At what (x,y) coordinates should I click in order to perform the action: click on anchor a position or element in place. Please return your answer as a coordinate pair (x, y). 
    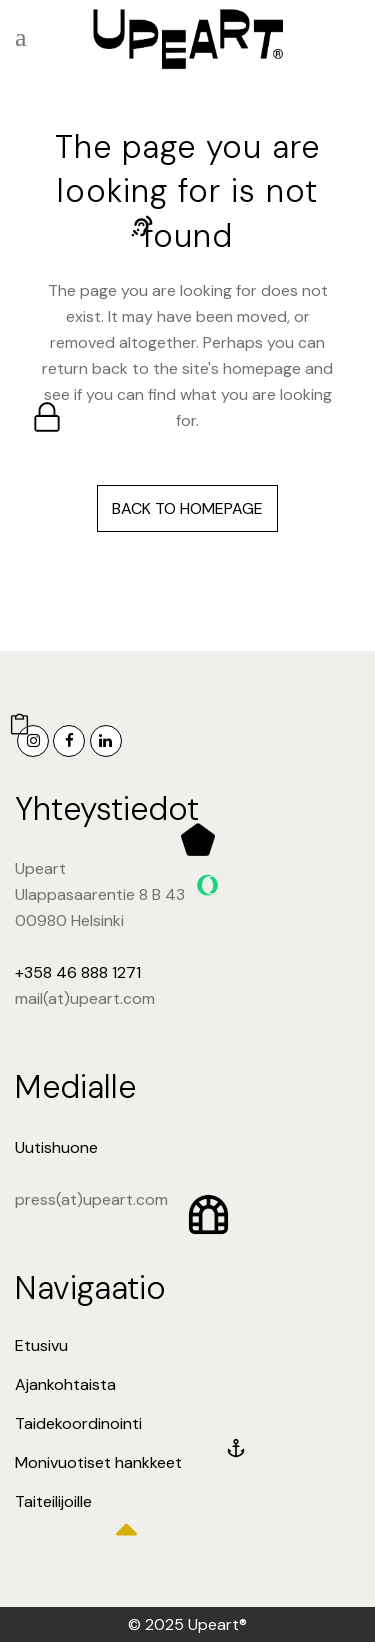
    Looking at the image, I should click on (236, 1448).